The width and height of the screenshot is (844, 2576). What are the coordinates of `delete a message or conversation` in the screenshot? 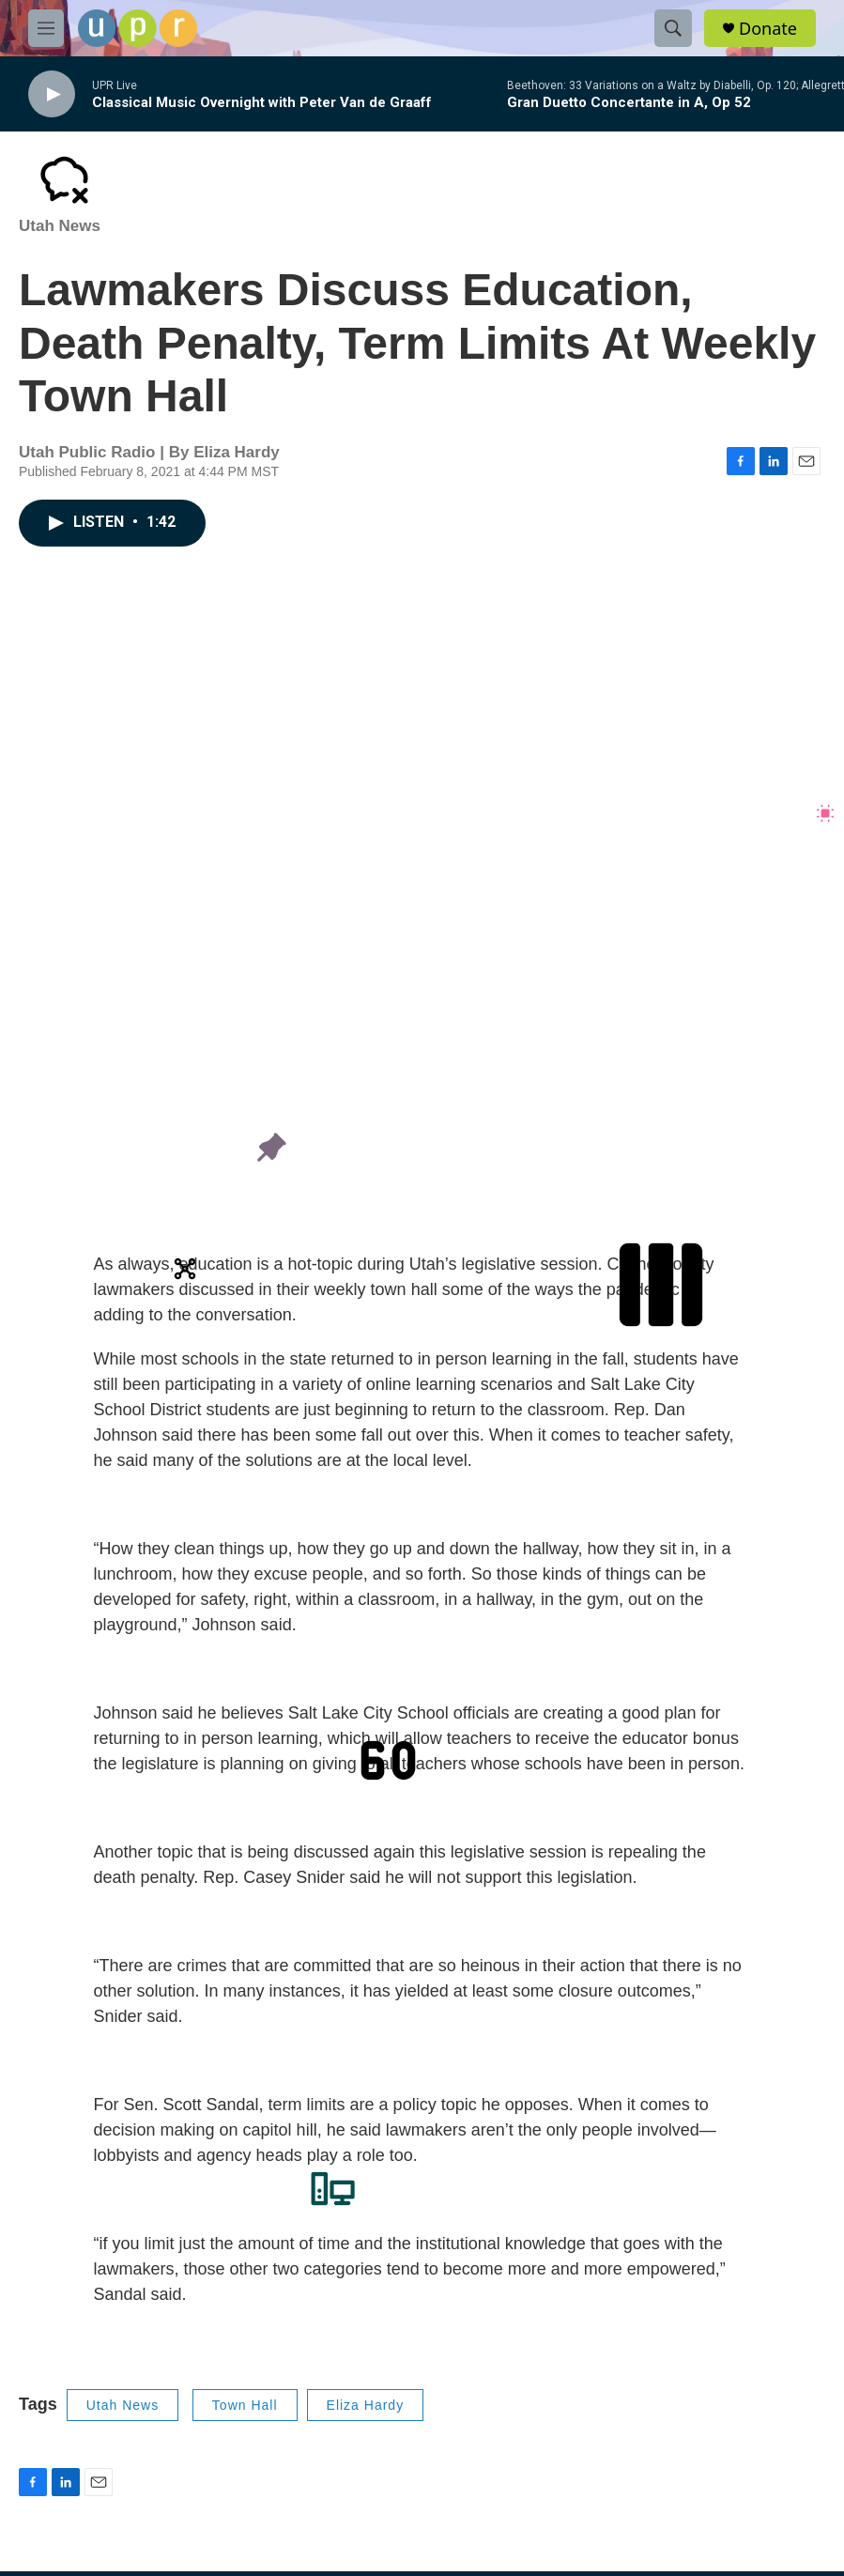 It's located at (63, 178).